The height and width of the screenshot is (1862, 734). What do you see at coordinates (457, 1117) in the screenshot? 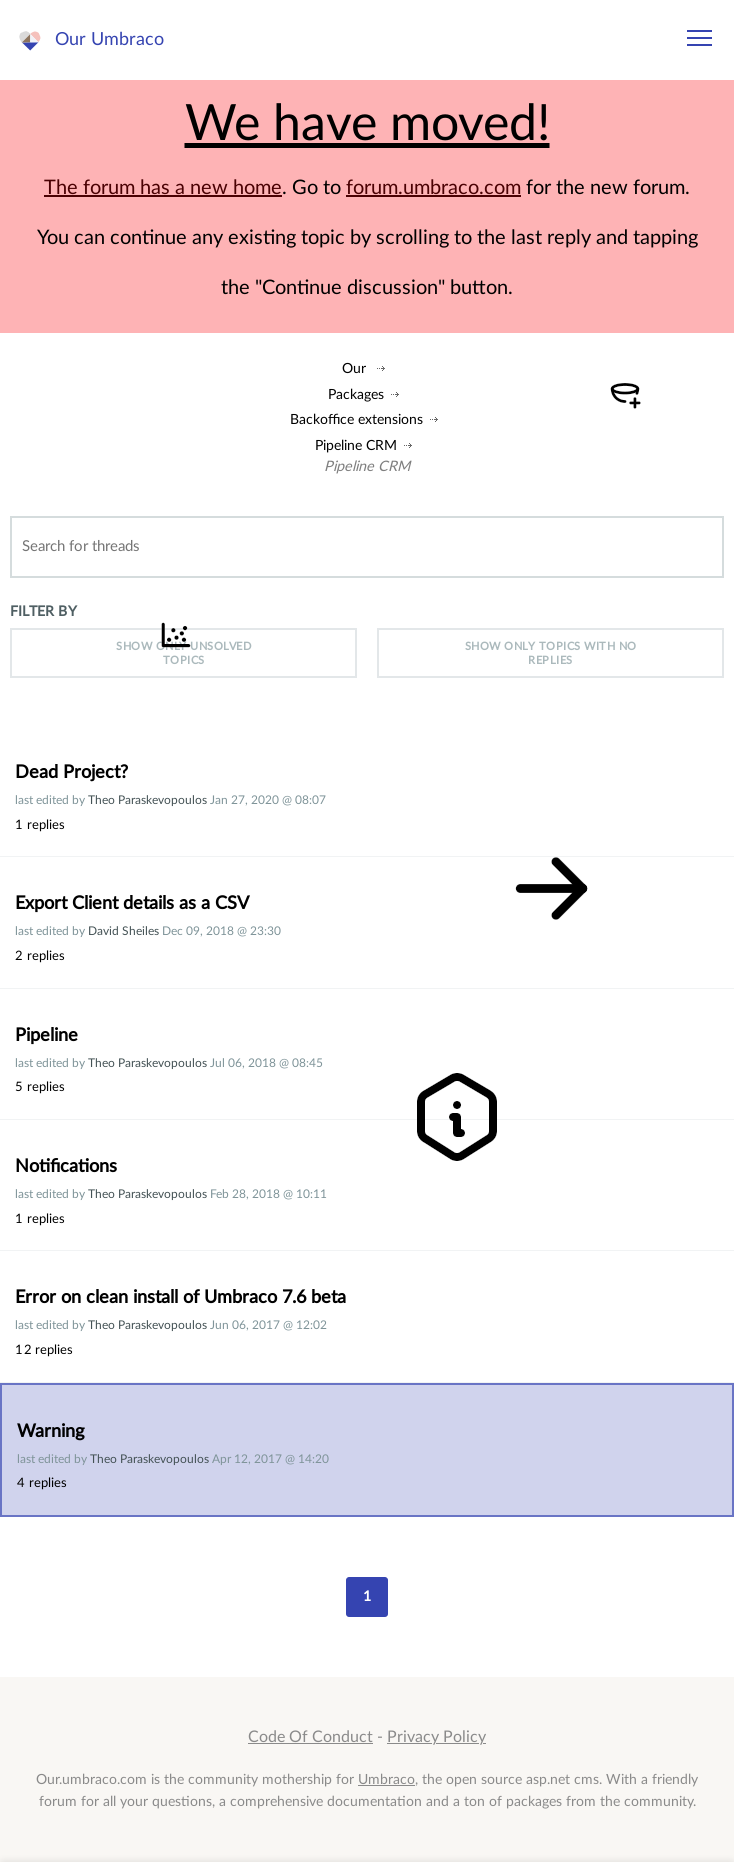
I see `view additional information or details` at bounding box center [457, 1117].